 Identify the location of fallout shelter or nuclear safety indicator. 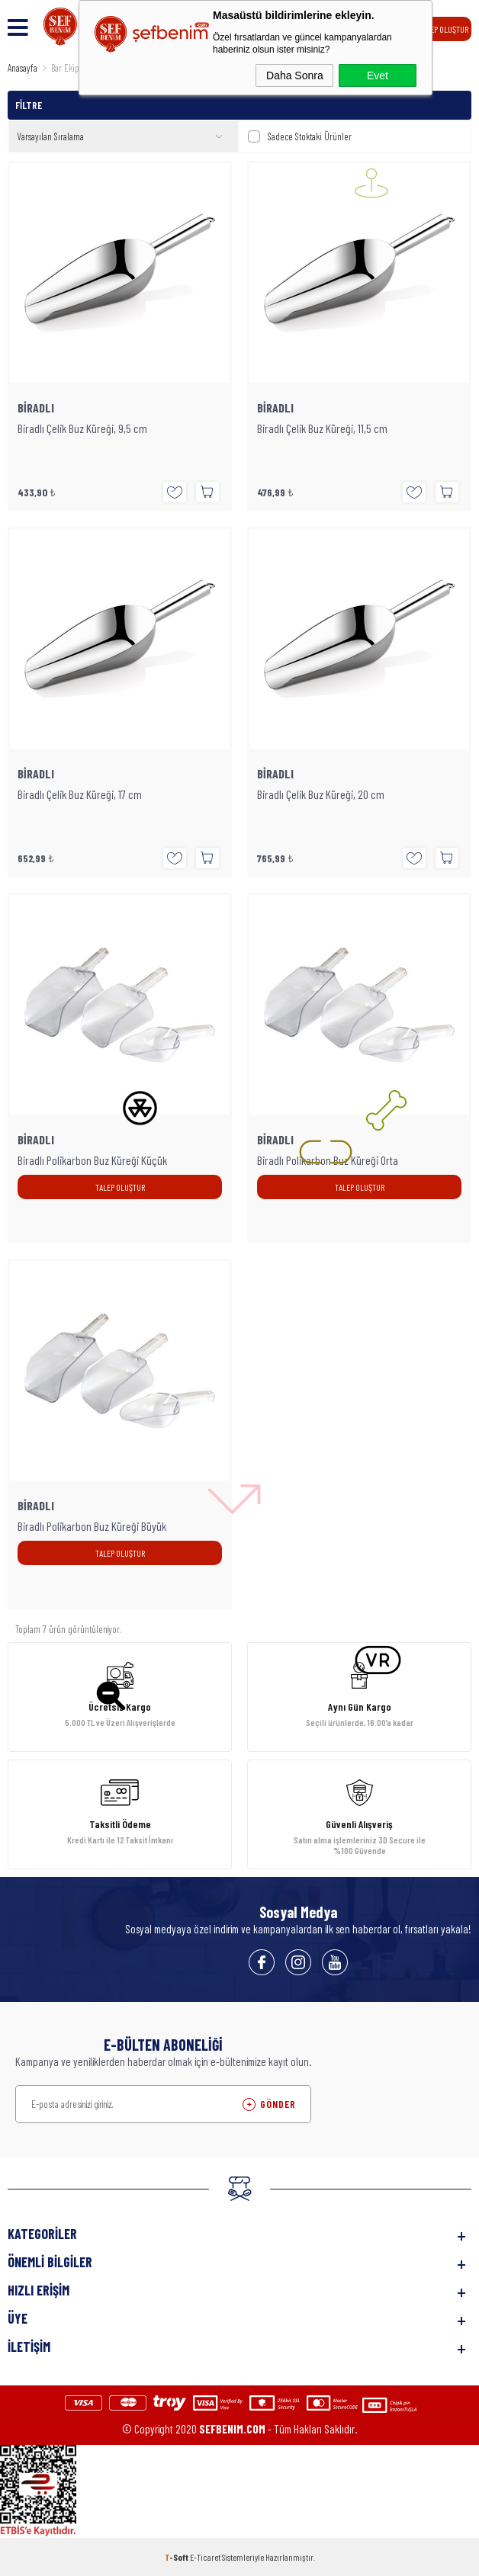
(140, 1108).